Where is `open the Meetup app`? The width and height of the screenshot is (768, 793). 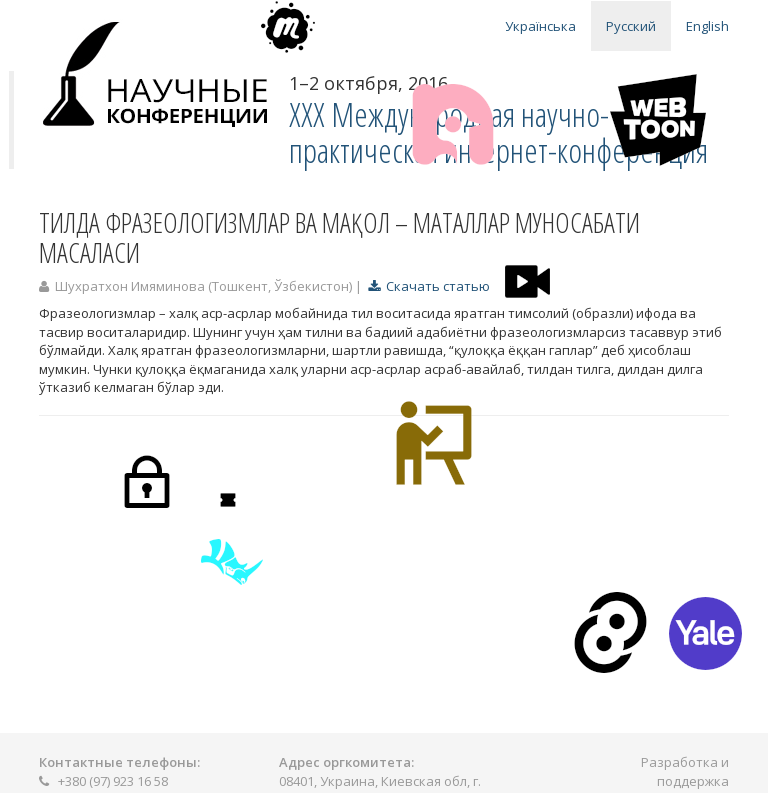 open the Meetup app is located at coordinates (288, 27).